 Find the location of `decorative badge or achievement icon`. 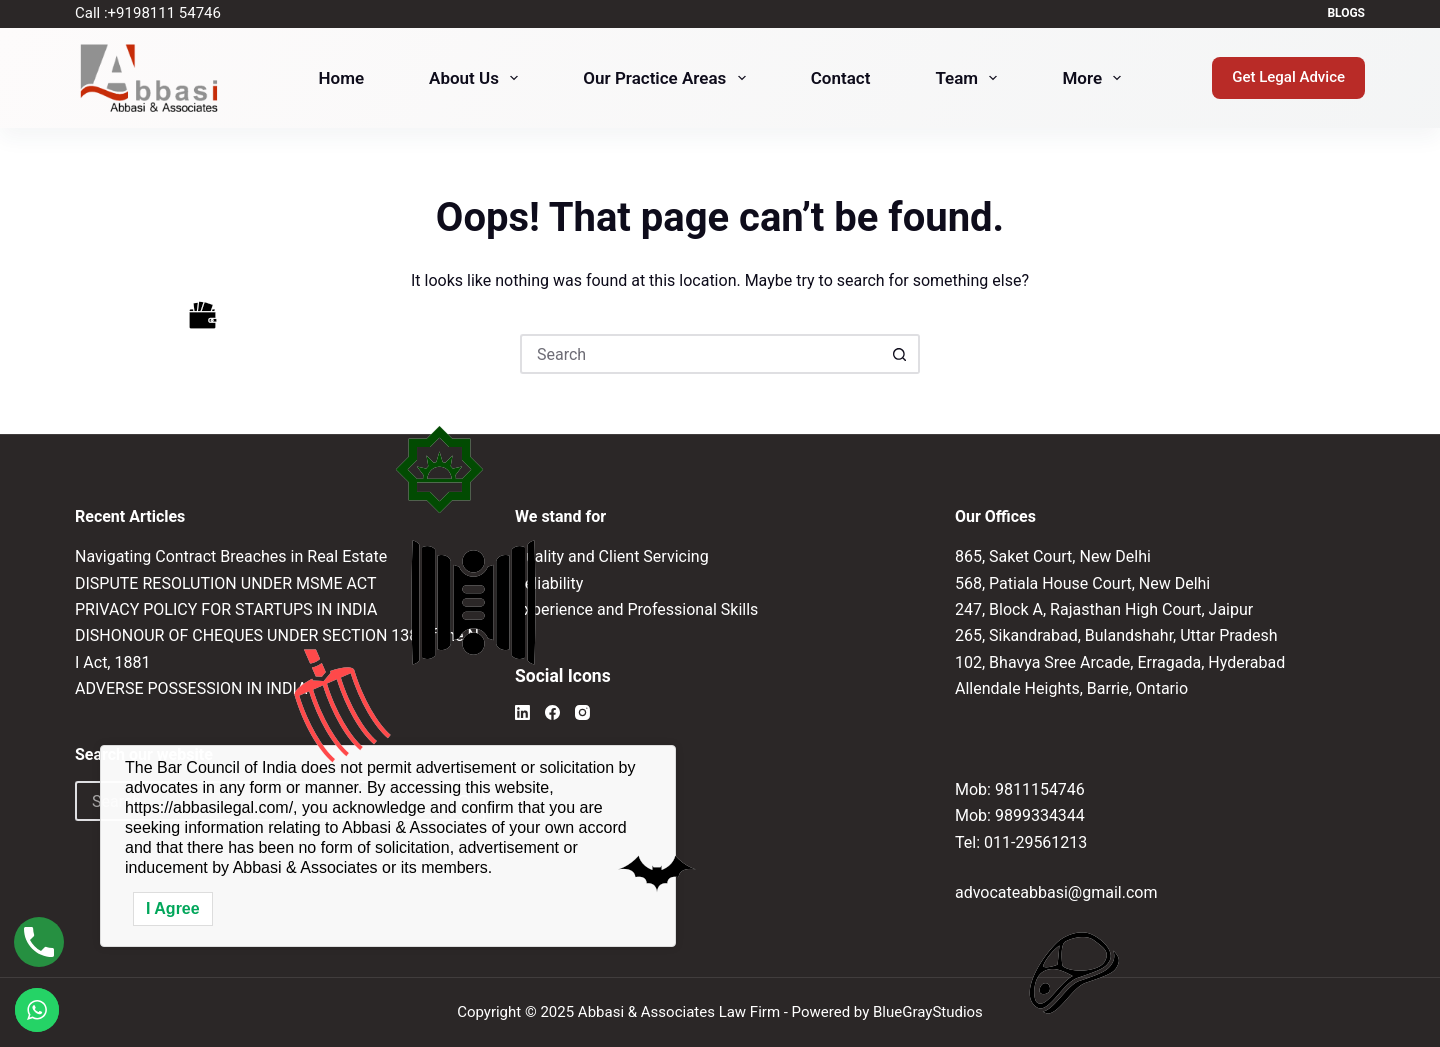

decorative badge or achievement icon is located at coordinates (439, 469).